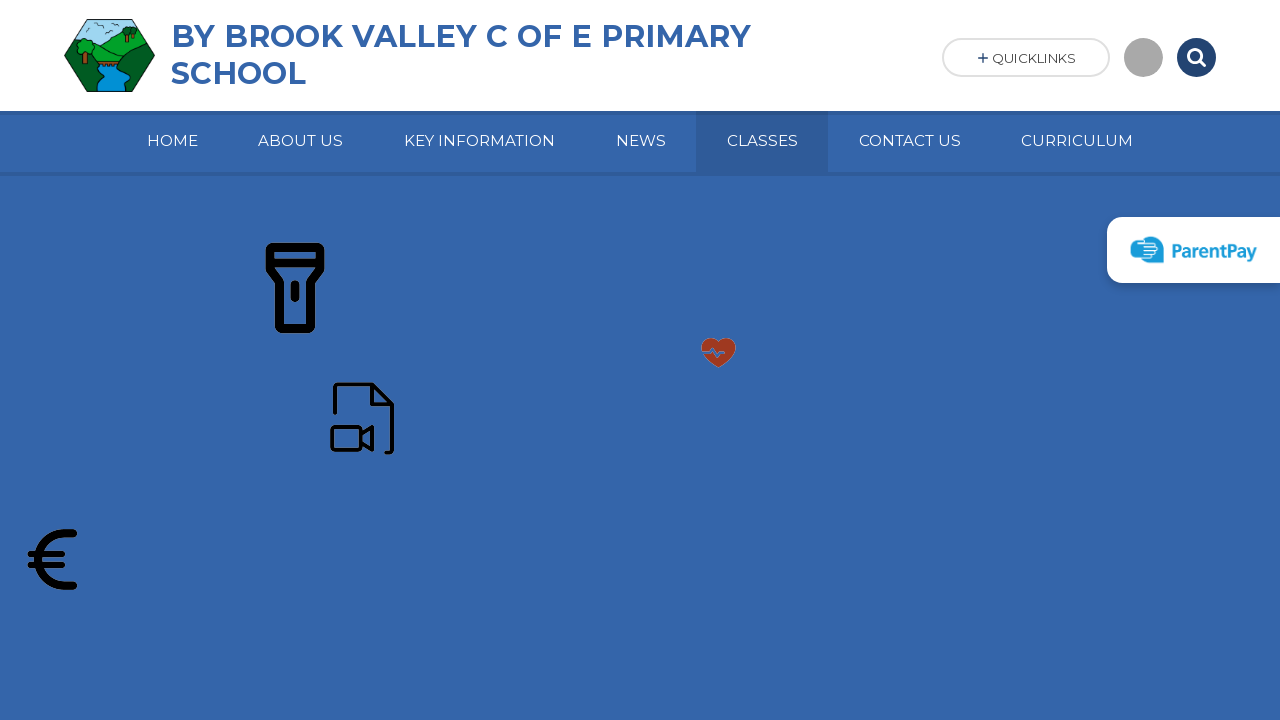 The width and height of the screenshot is (1280, 720). What do you see at coordinates (295, 288) in the screenshot?
I see `toggle flashlight on or off` at bounding box center [295, 288].